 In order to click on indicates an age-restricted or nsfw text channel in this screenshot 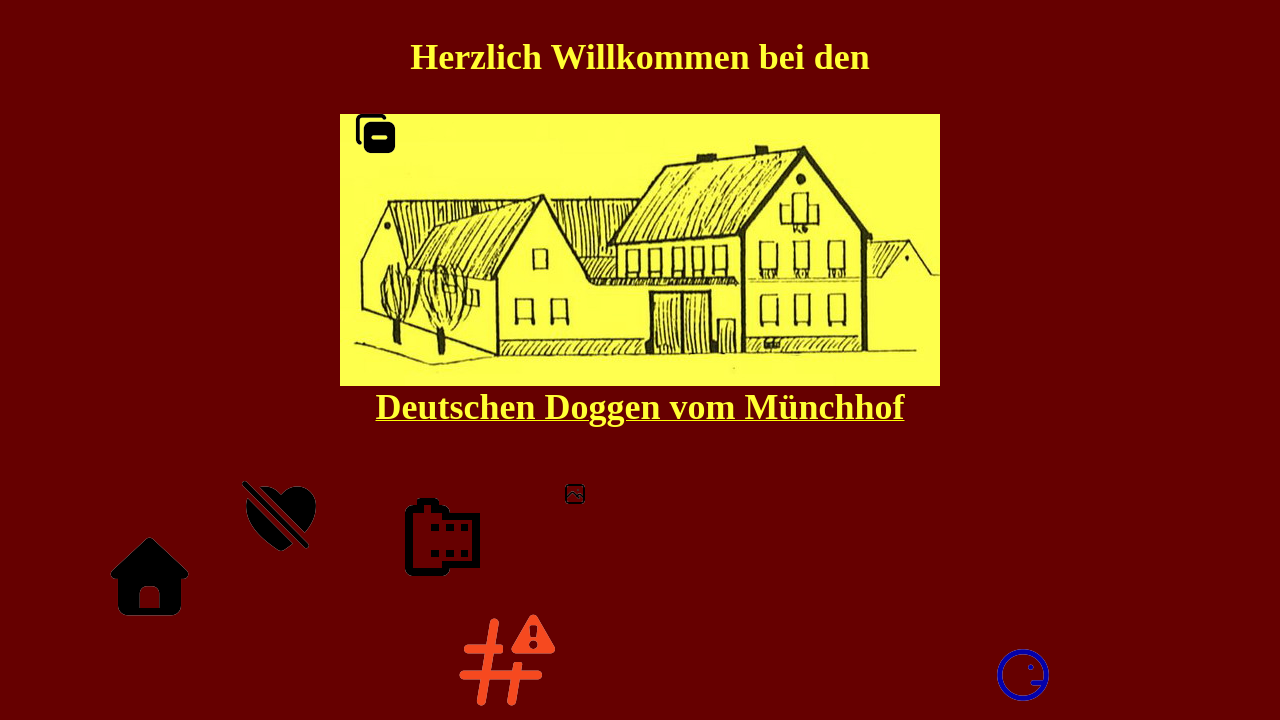, I will do `click(503, 662)`.